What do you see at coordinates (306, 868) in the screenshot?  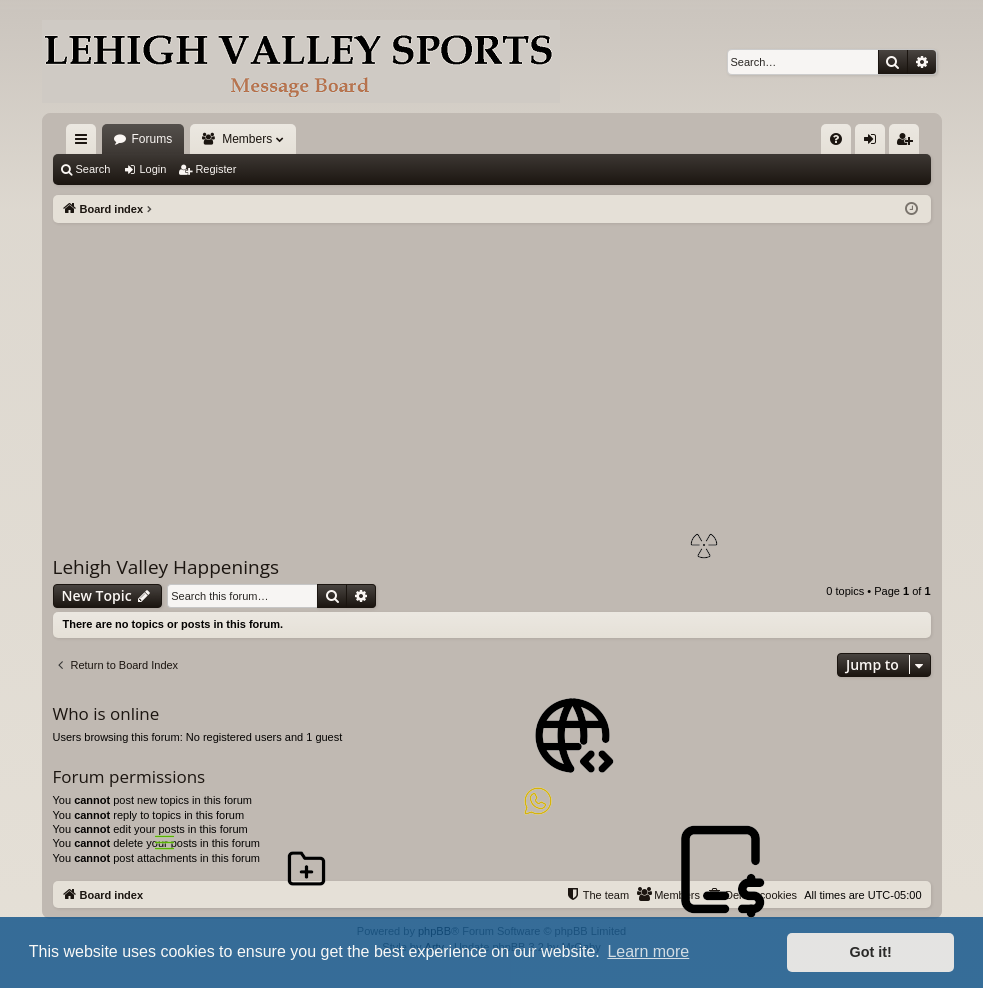 I see `create a new folder` at bounding box center [306, 868].